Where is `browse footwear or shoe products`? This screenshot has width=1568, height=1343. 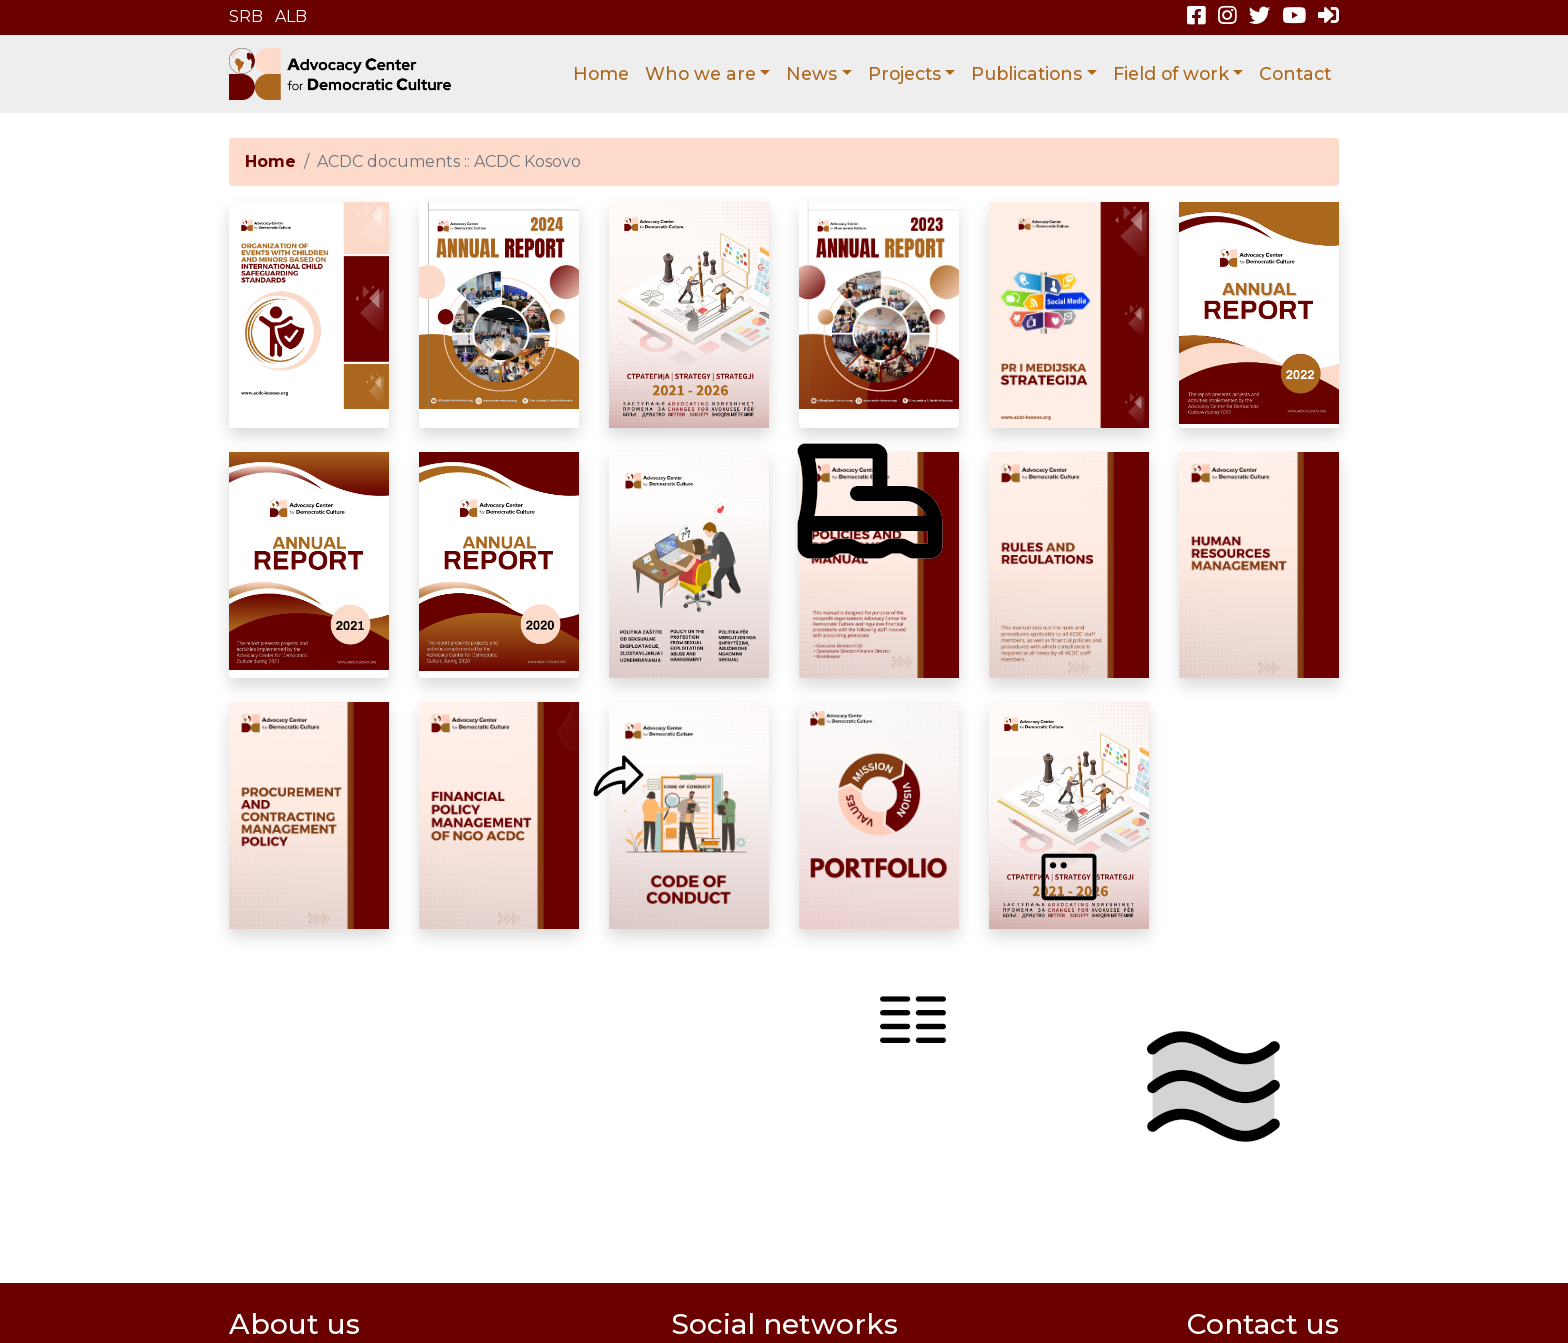
browse footwear or shoe products is located at coordinates (865, 501).